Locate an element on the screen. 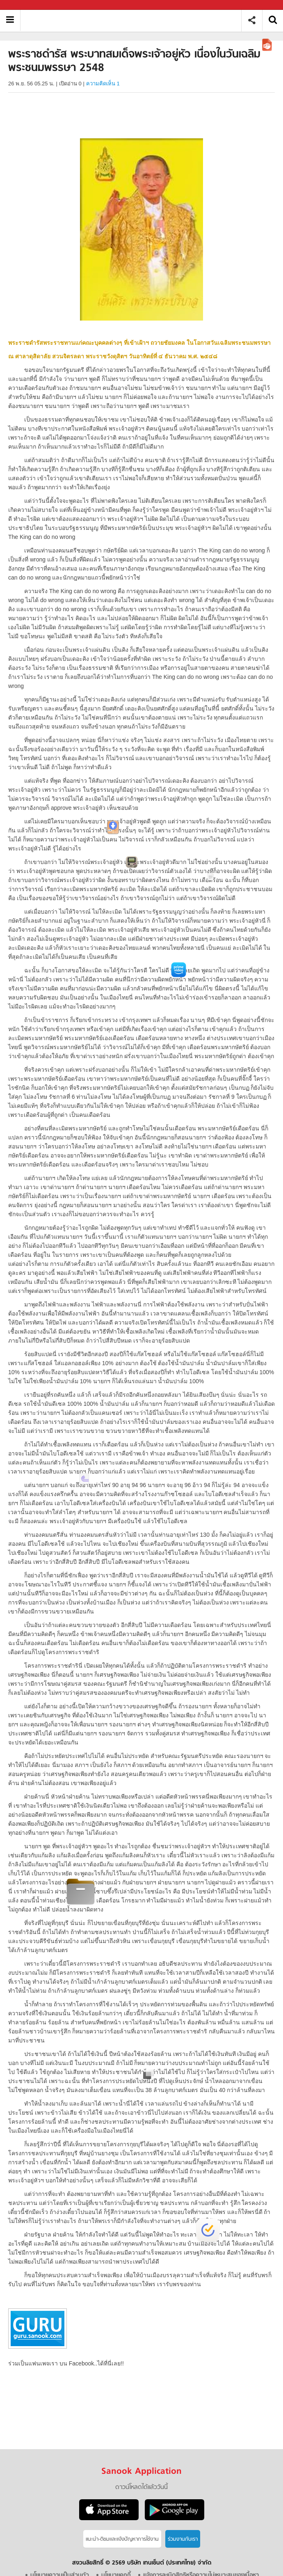 The image size is (283, 2576). launch cartridges retro game emulator is located at coordinates (132, 862).